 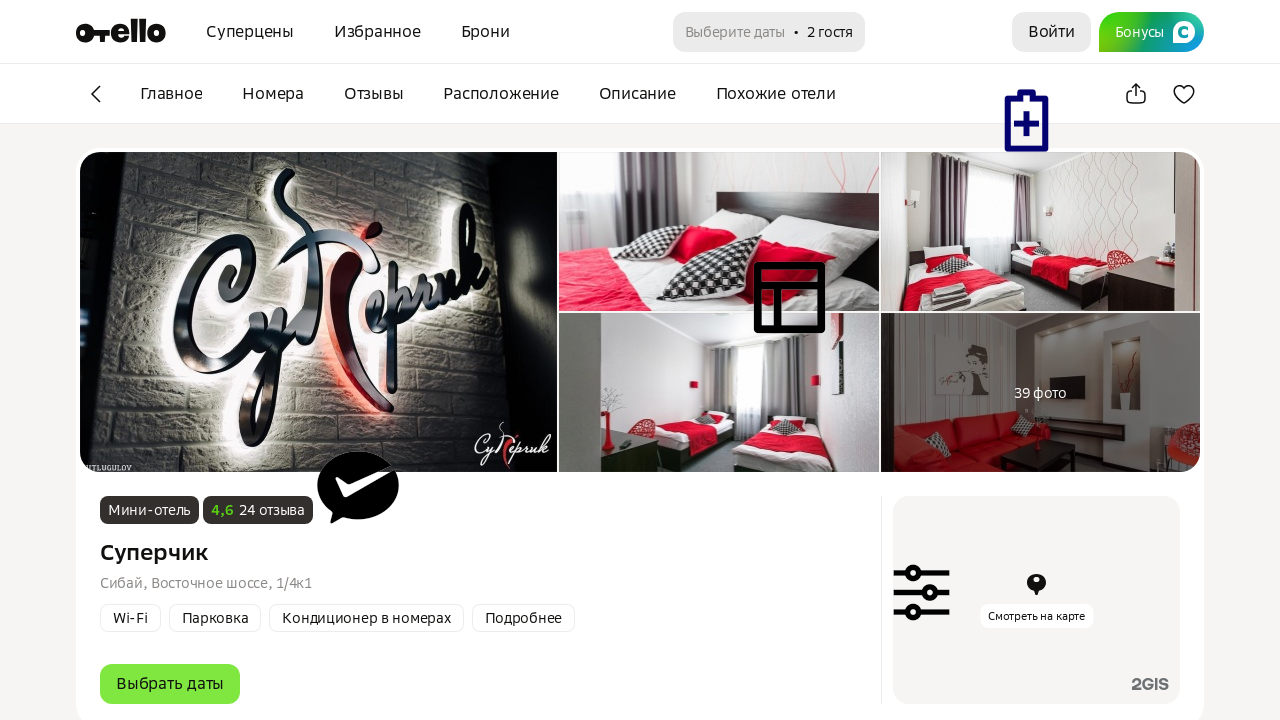 What do you see at coordinates (358, 486) in the screenshot?
I see `pay with wechat pay` at bounding box center [358, 486].